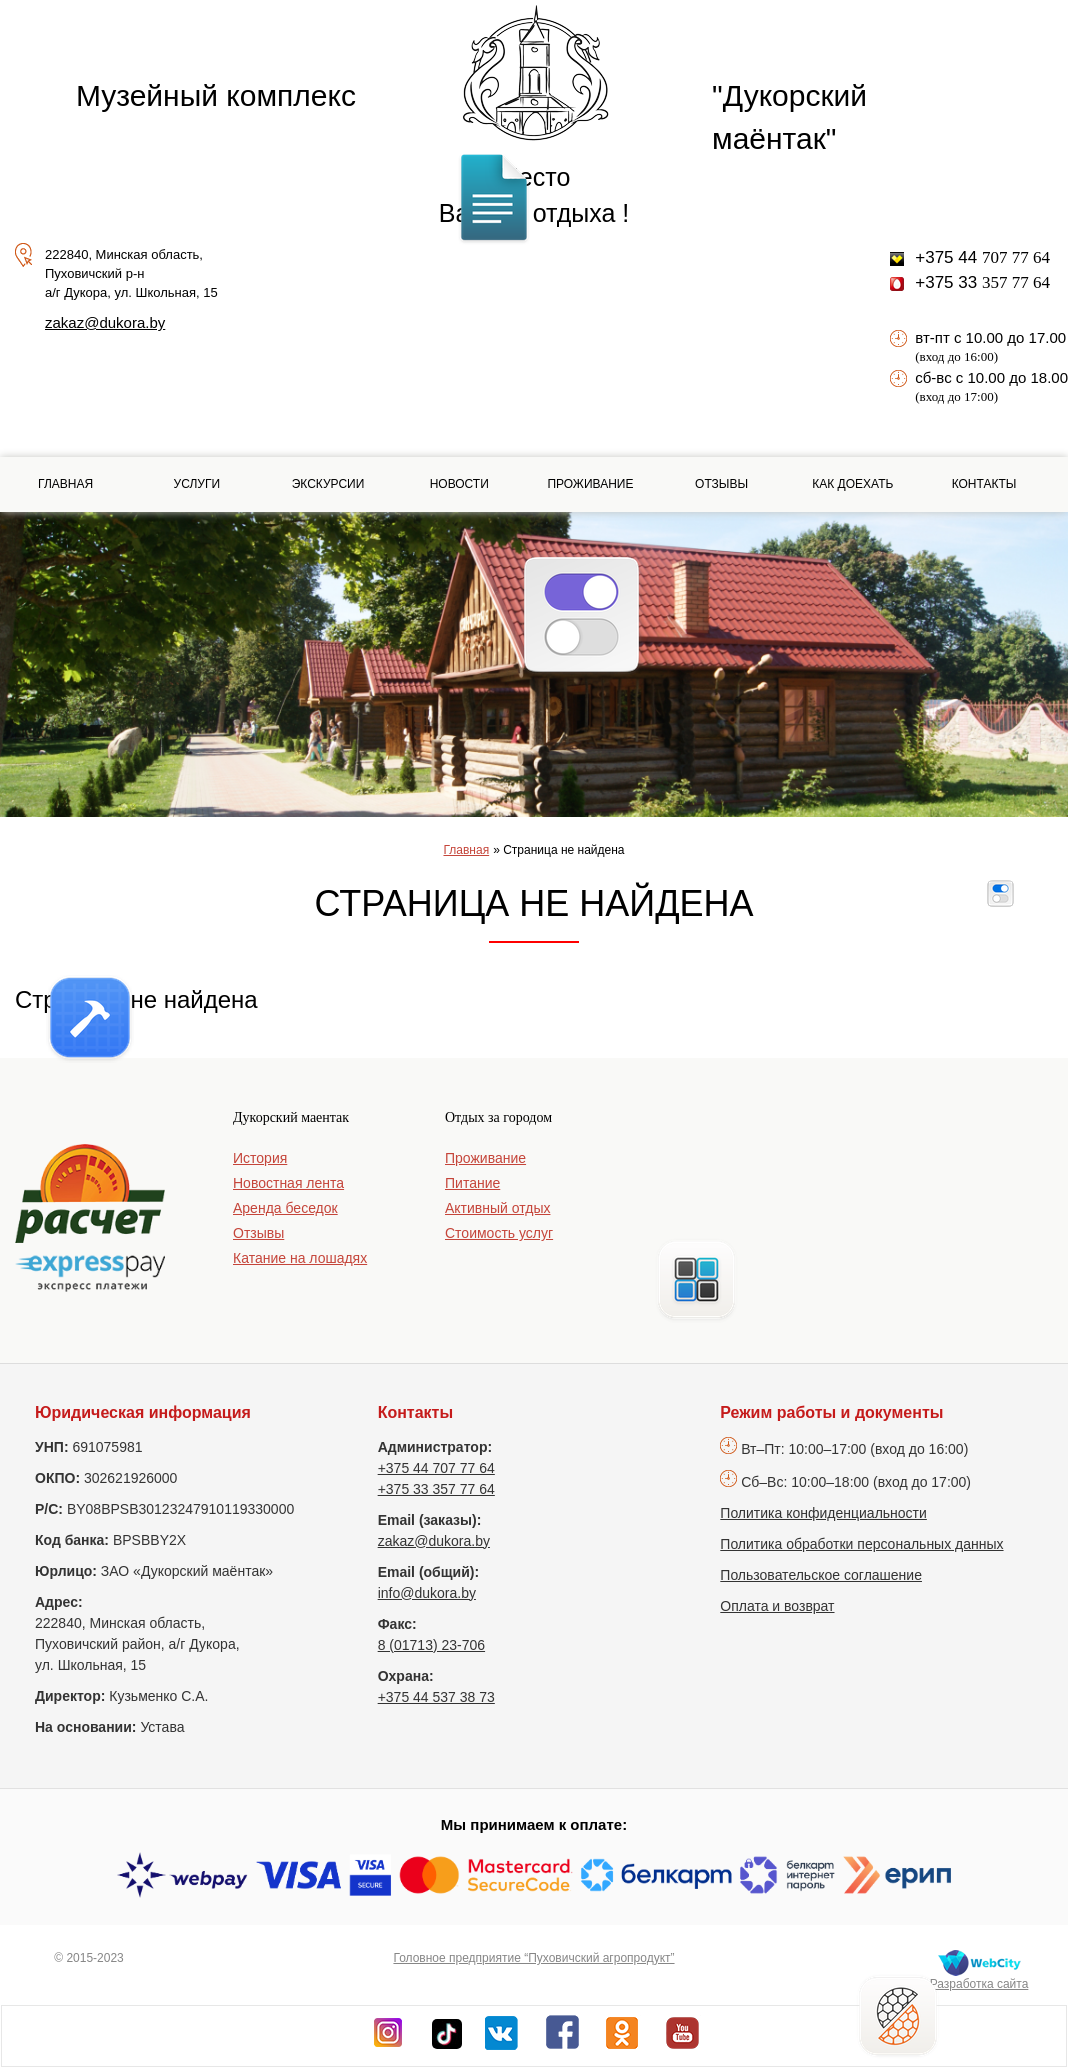 Image resolution: width=1068 pixels, height=2068 pixels. What do you see at coordinates (494, 199) in the screenshot?
I see `opendocument text template file` at bounding box center [494, 199].